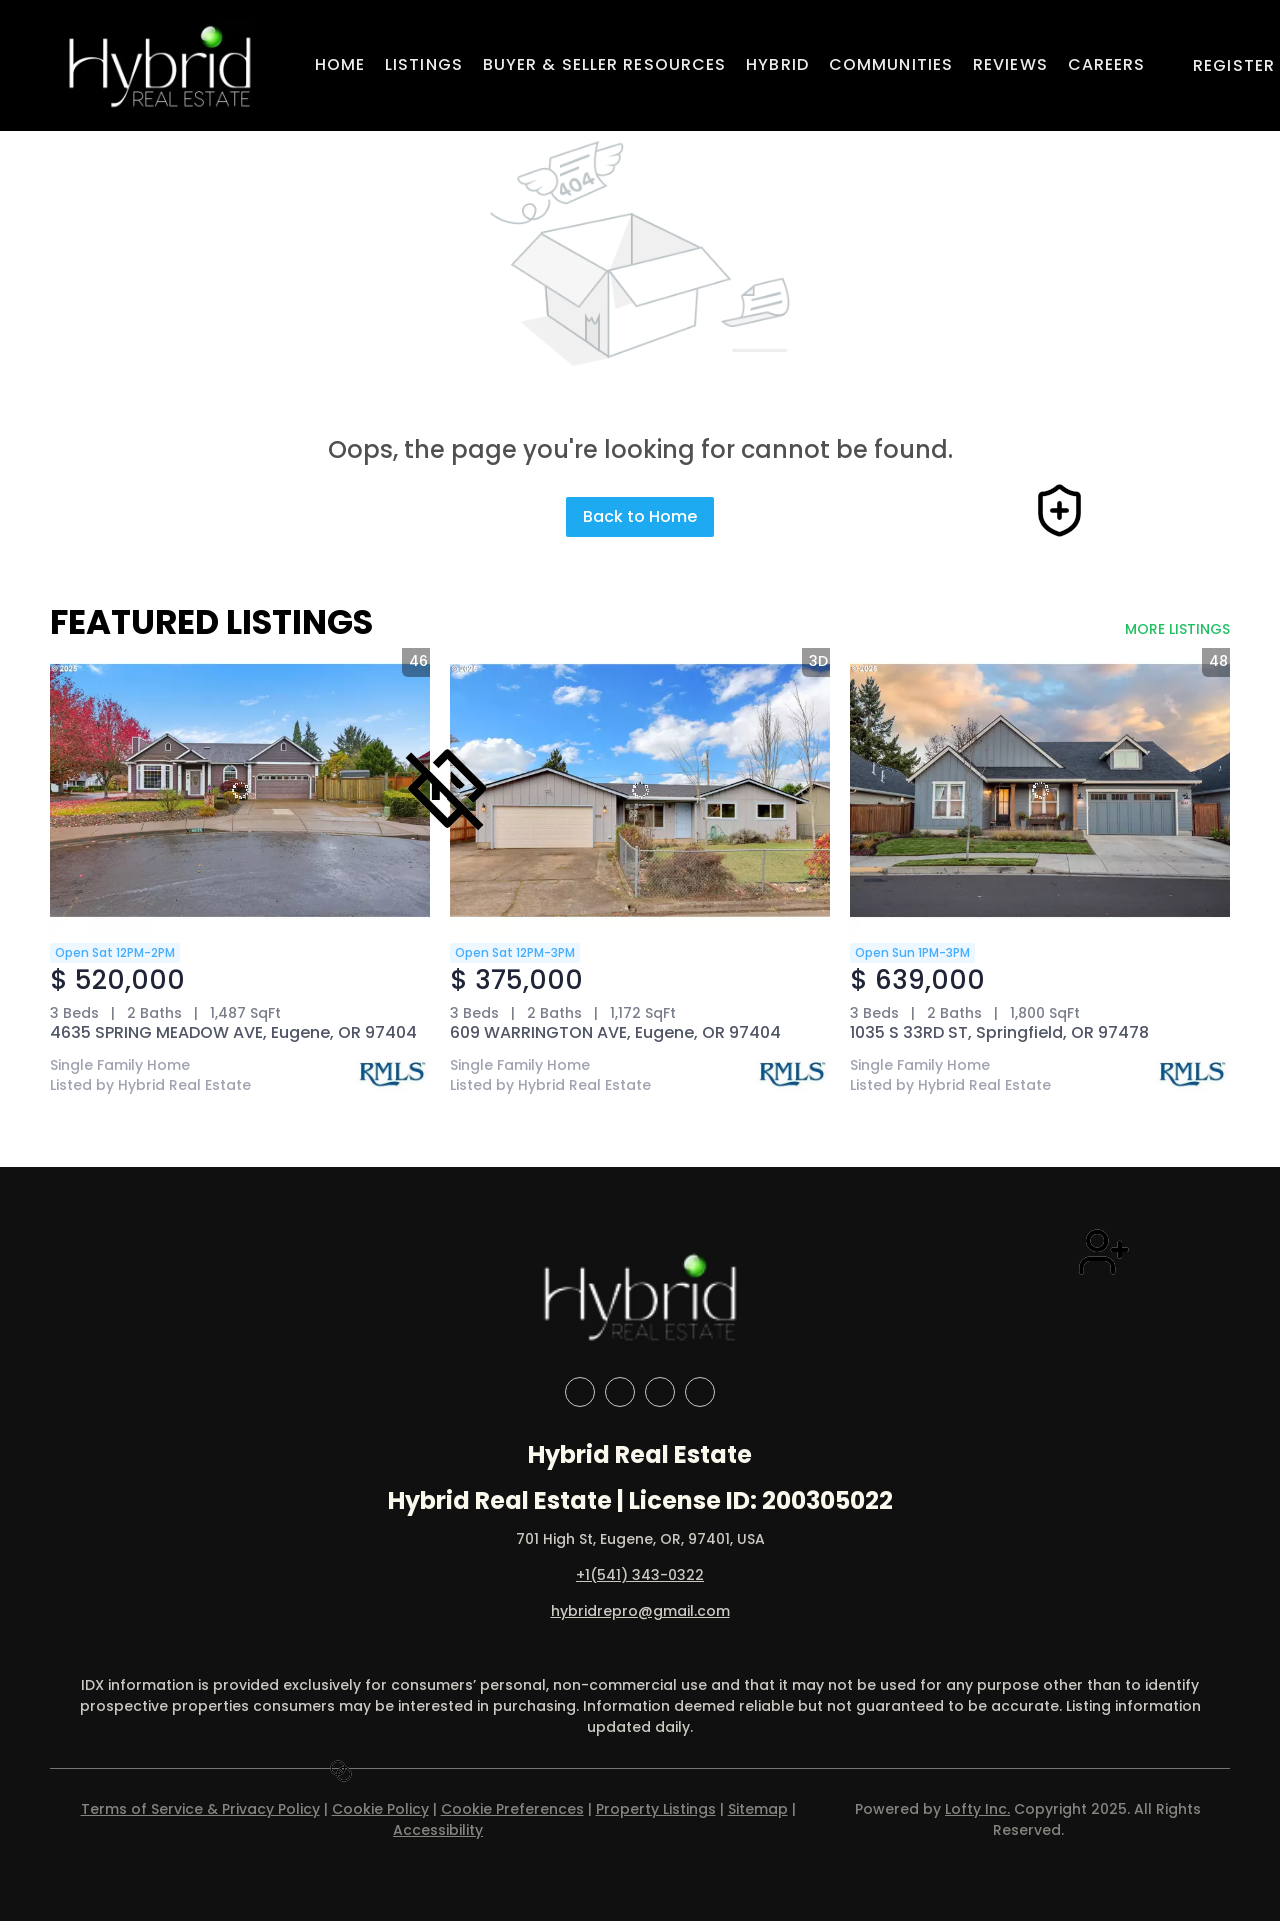 This screenshot has width=1280, height=1921. Describe the element at coordinates (1059, 510) in the screenshot. I see `add a new security feature or protection` at that location.